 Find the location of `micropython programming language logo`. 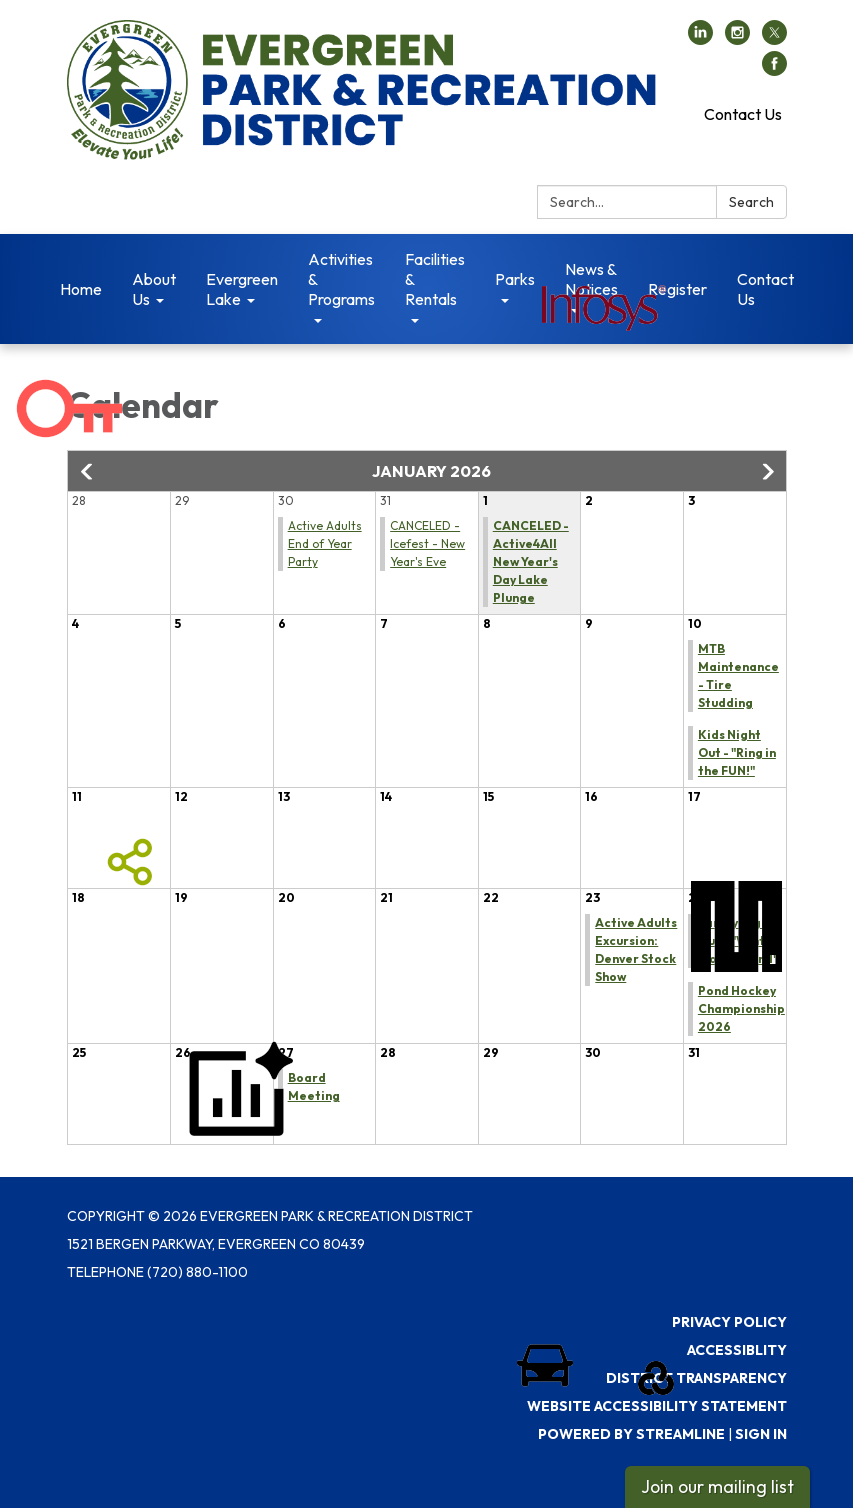

micropython programming language logo is located at coordinates (736, 926).